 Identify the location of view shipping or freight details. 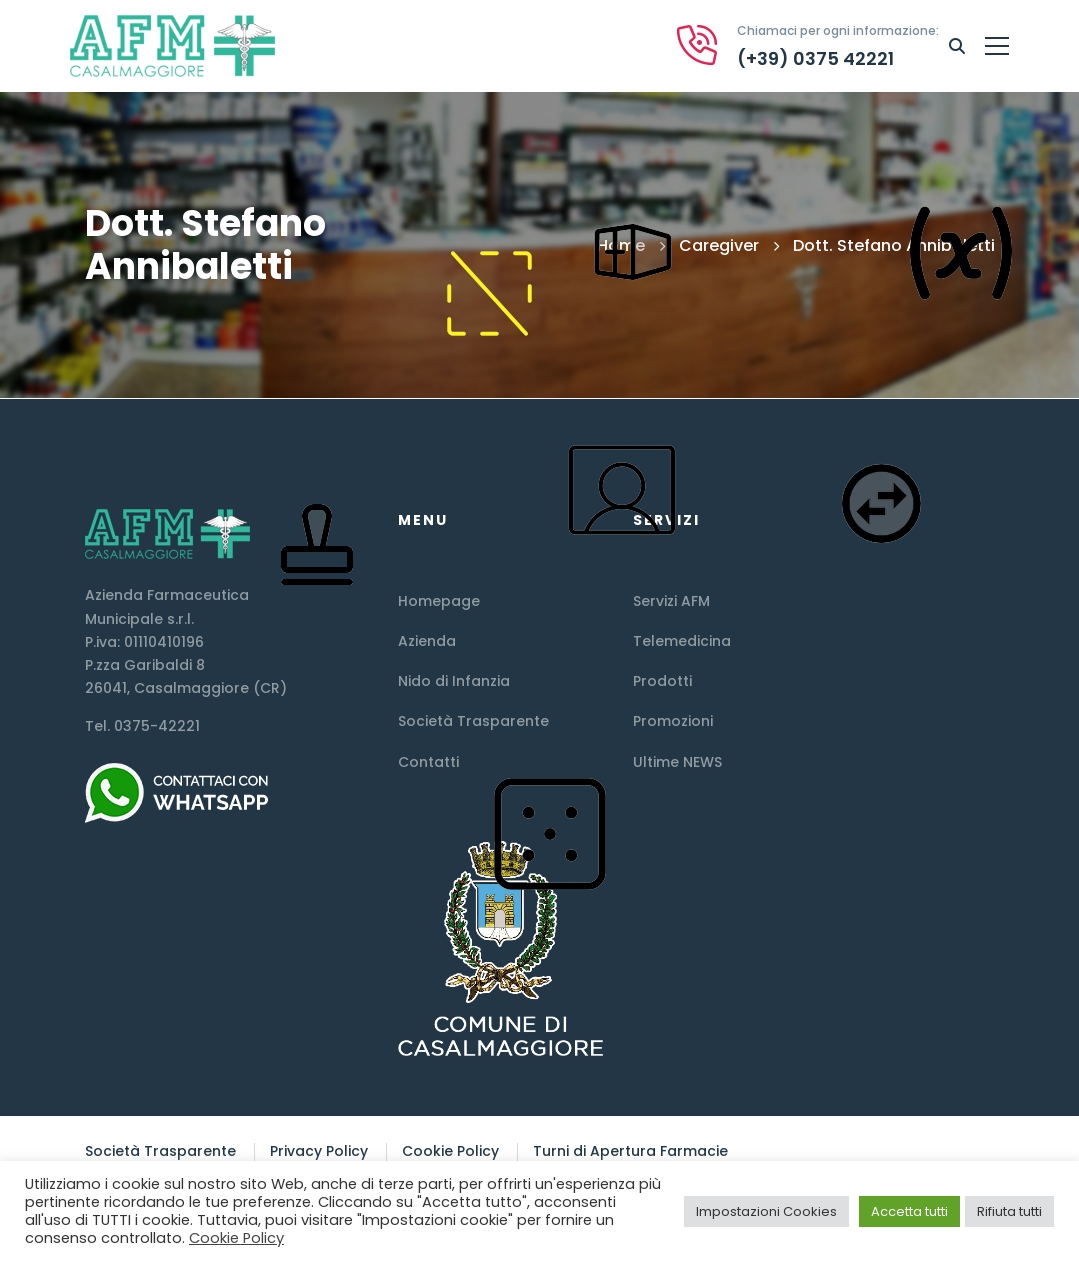
(633, 252).